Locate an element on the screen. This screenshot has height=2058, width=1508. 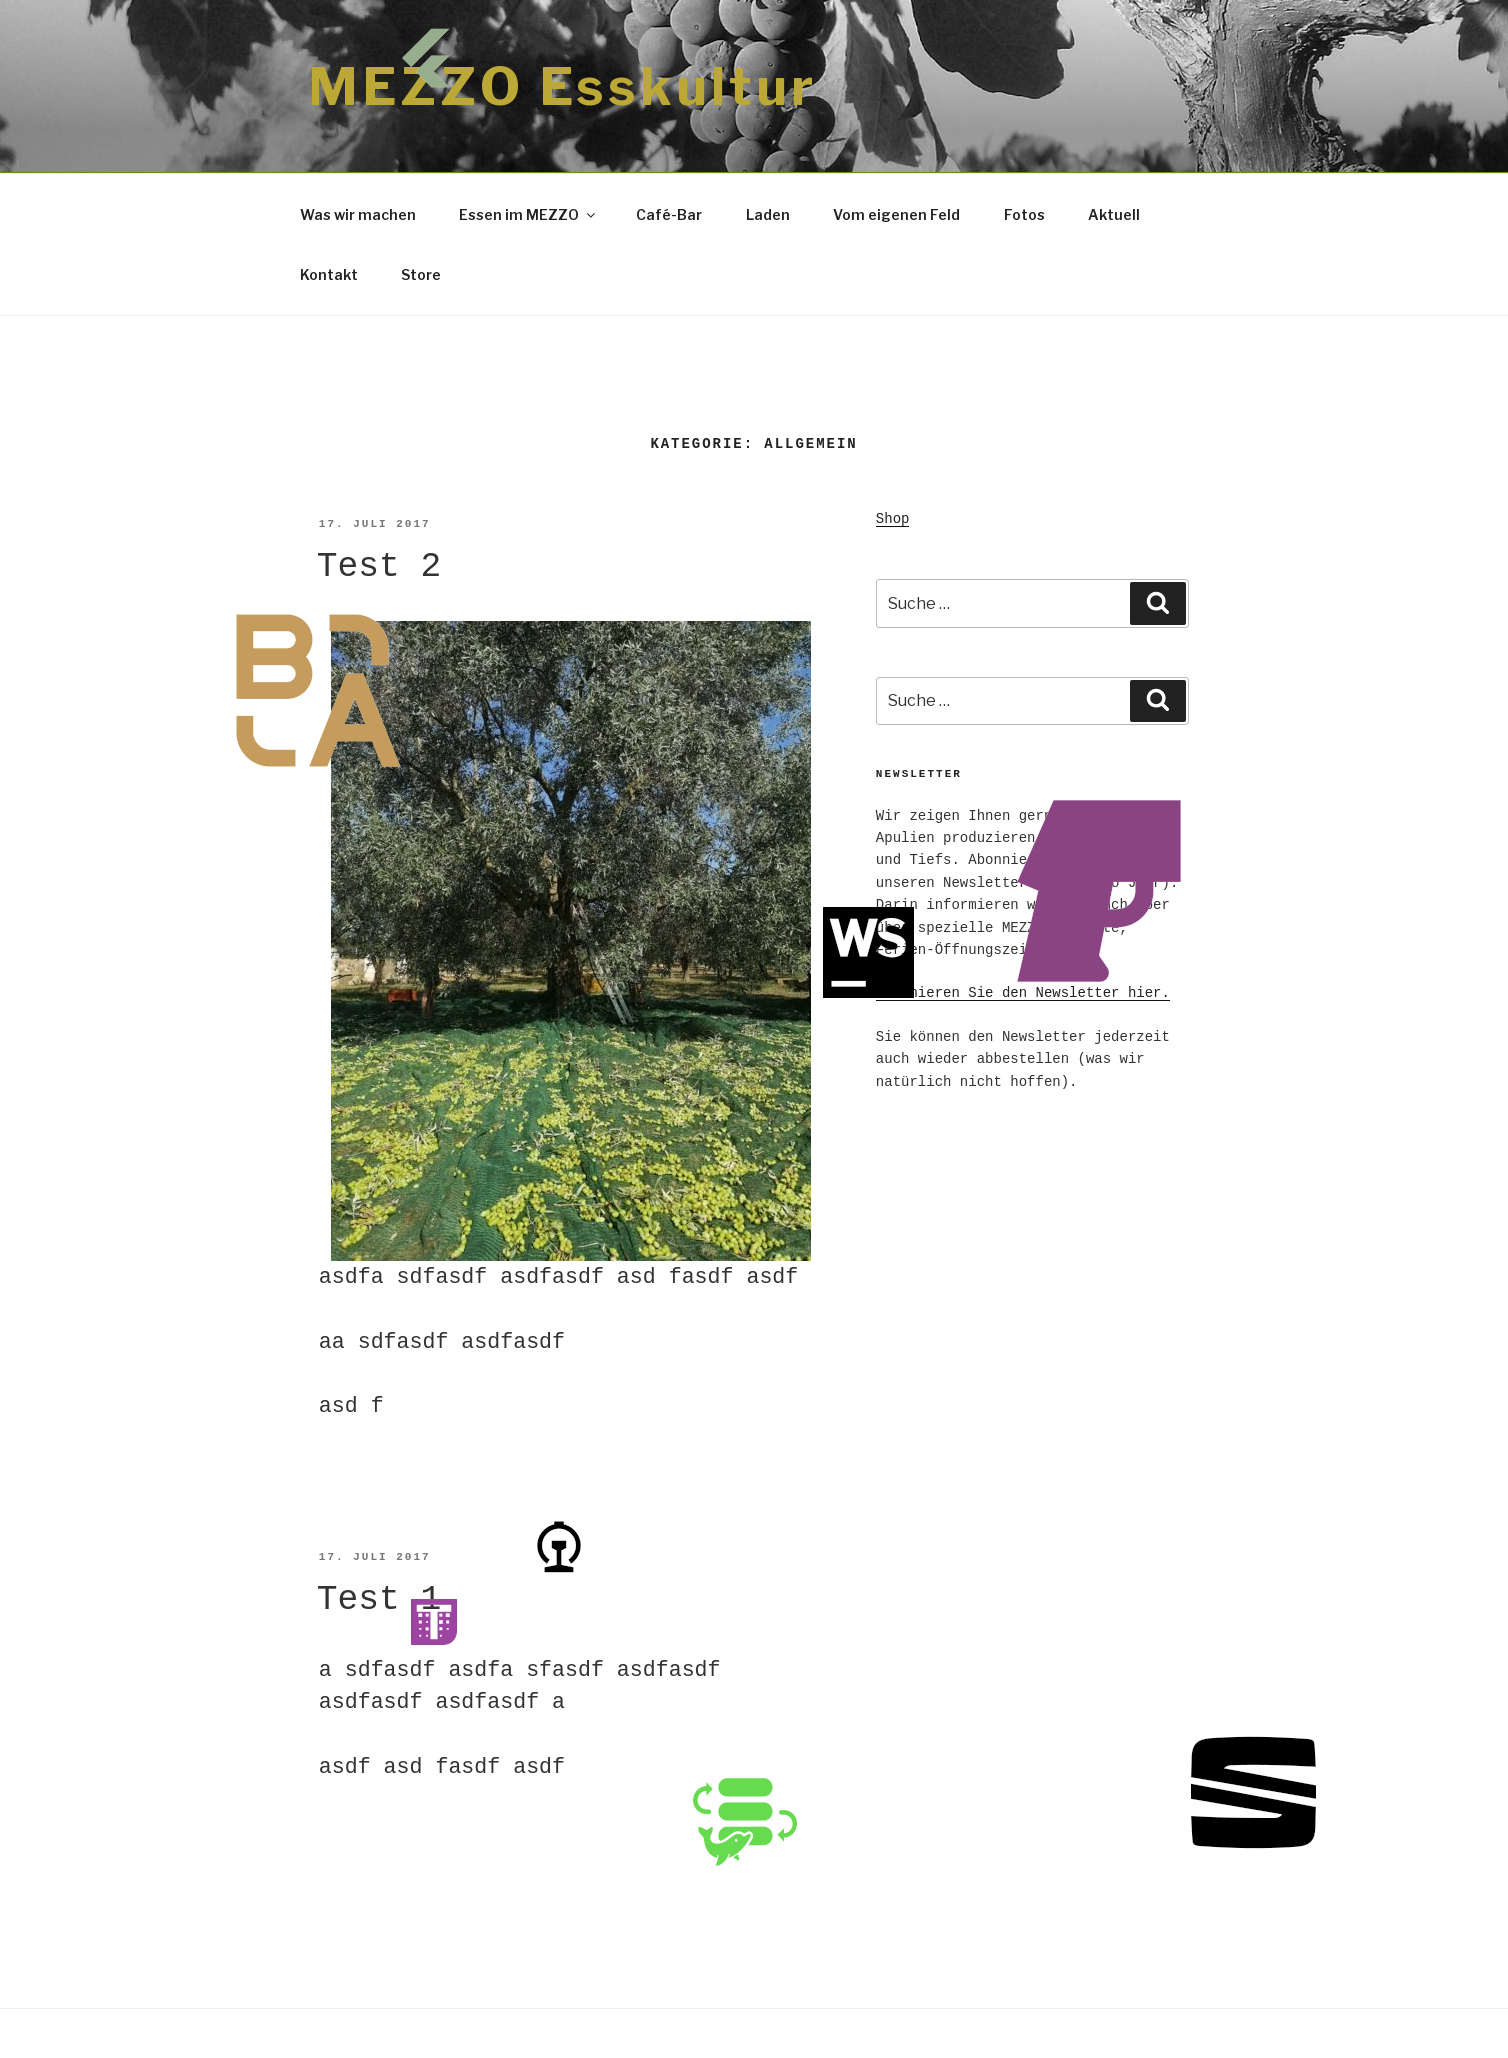
check body temperature is located at coordinates (1099, 891).